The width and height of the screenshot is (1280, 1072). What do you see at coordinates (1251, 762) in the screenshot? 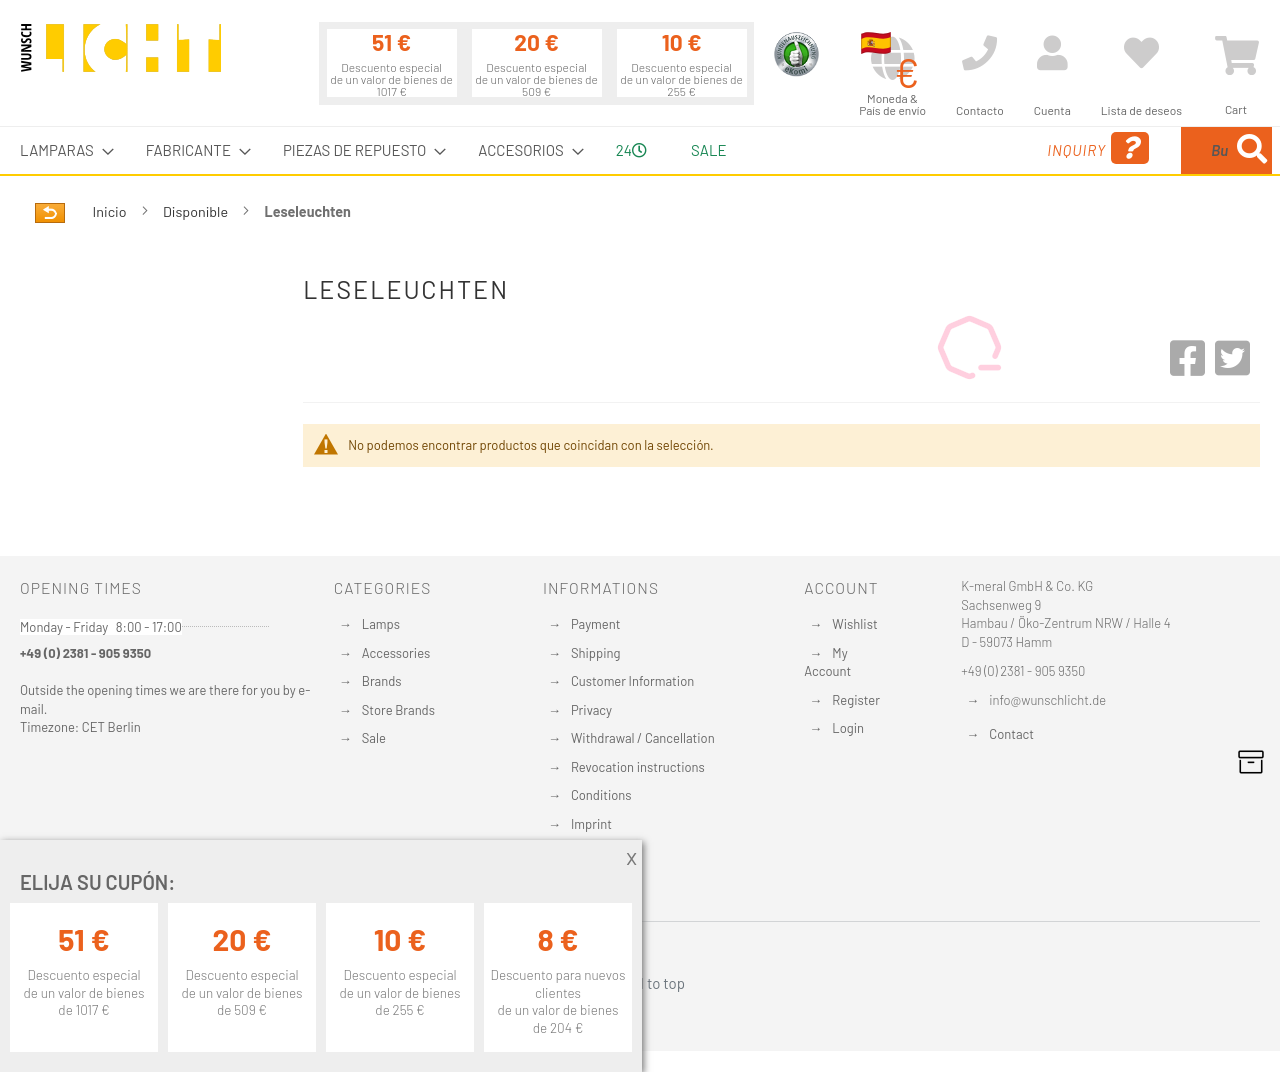
I see `archive this item` at bounding box center [1251, 762].